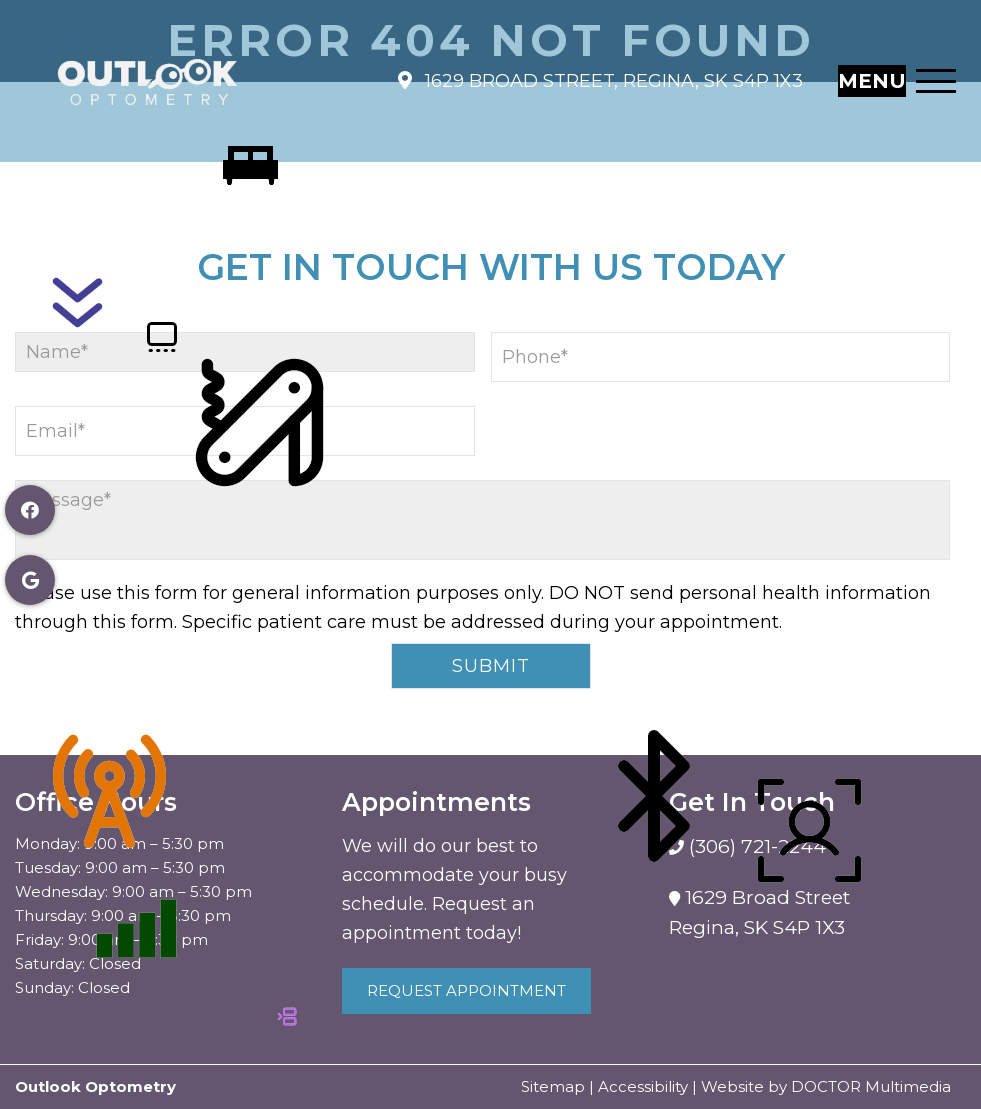 This screenshot has height=1109, width=981. What do you see at coordinates (136, 928) in the screenshot?
I see `indicates cellular network signal strength` at bounding box center [136, 928].